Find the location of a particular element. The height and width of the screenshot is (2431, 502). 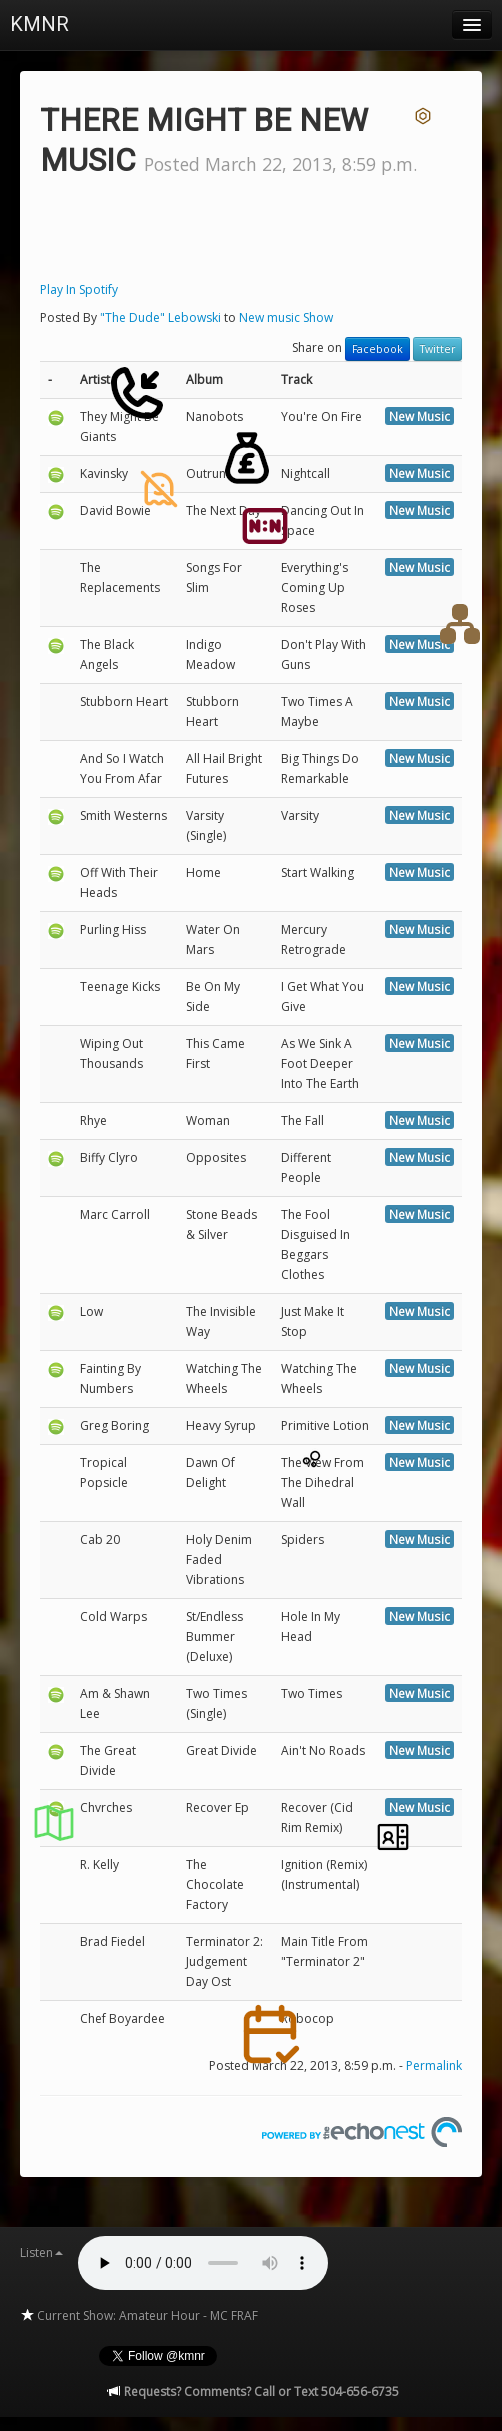

open map view is located at coordinates (54, 1823).